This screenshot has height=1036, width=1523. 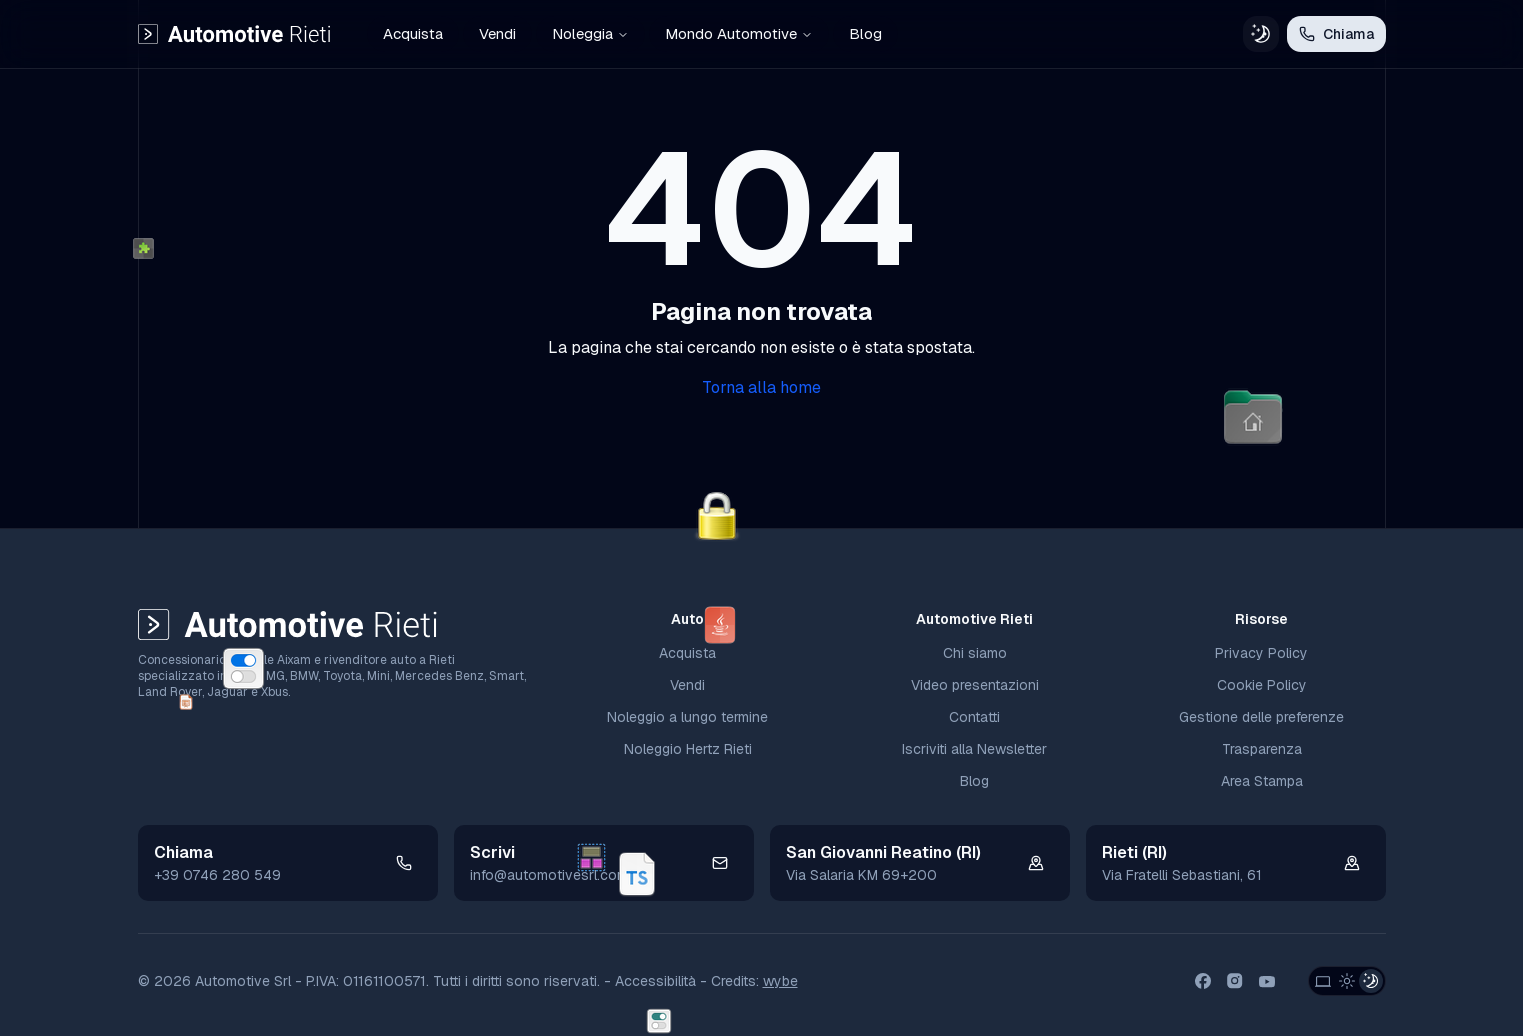 What do you see at coordinates (659, 1021) in the screenshot?
I see `open unity tweak tool settings` at bounding box center [659, 1021].